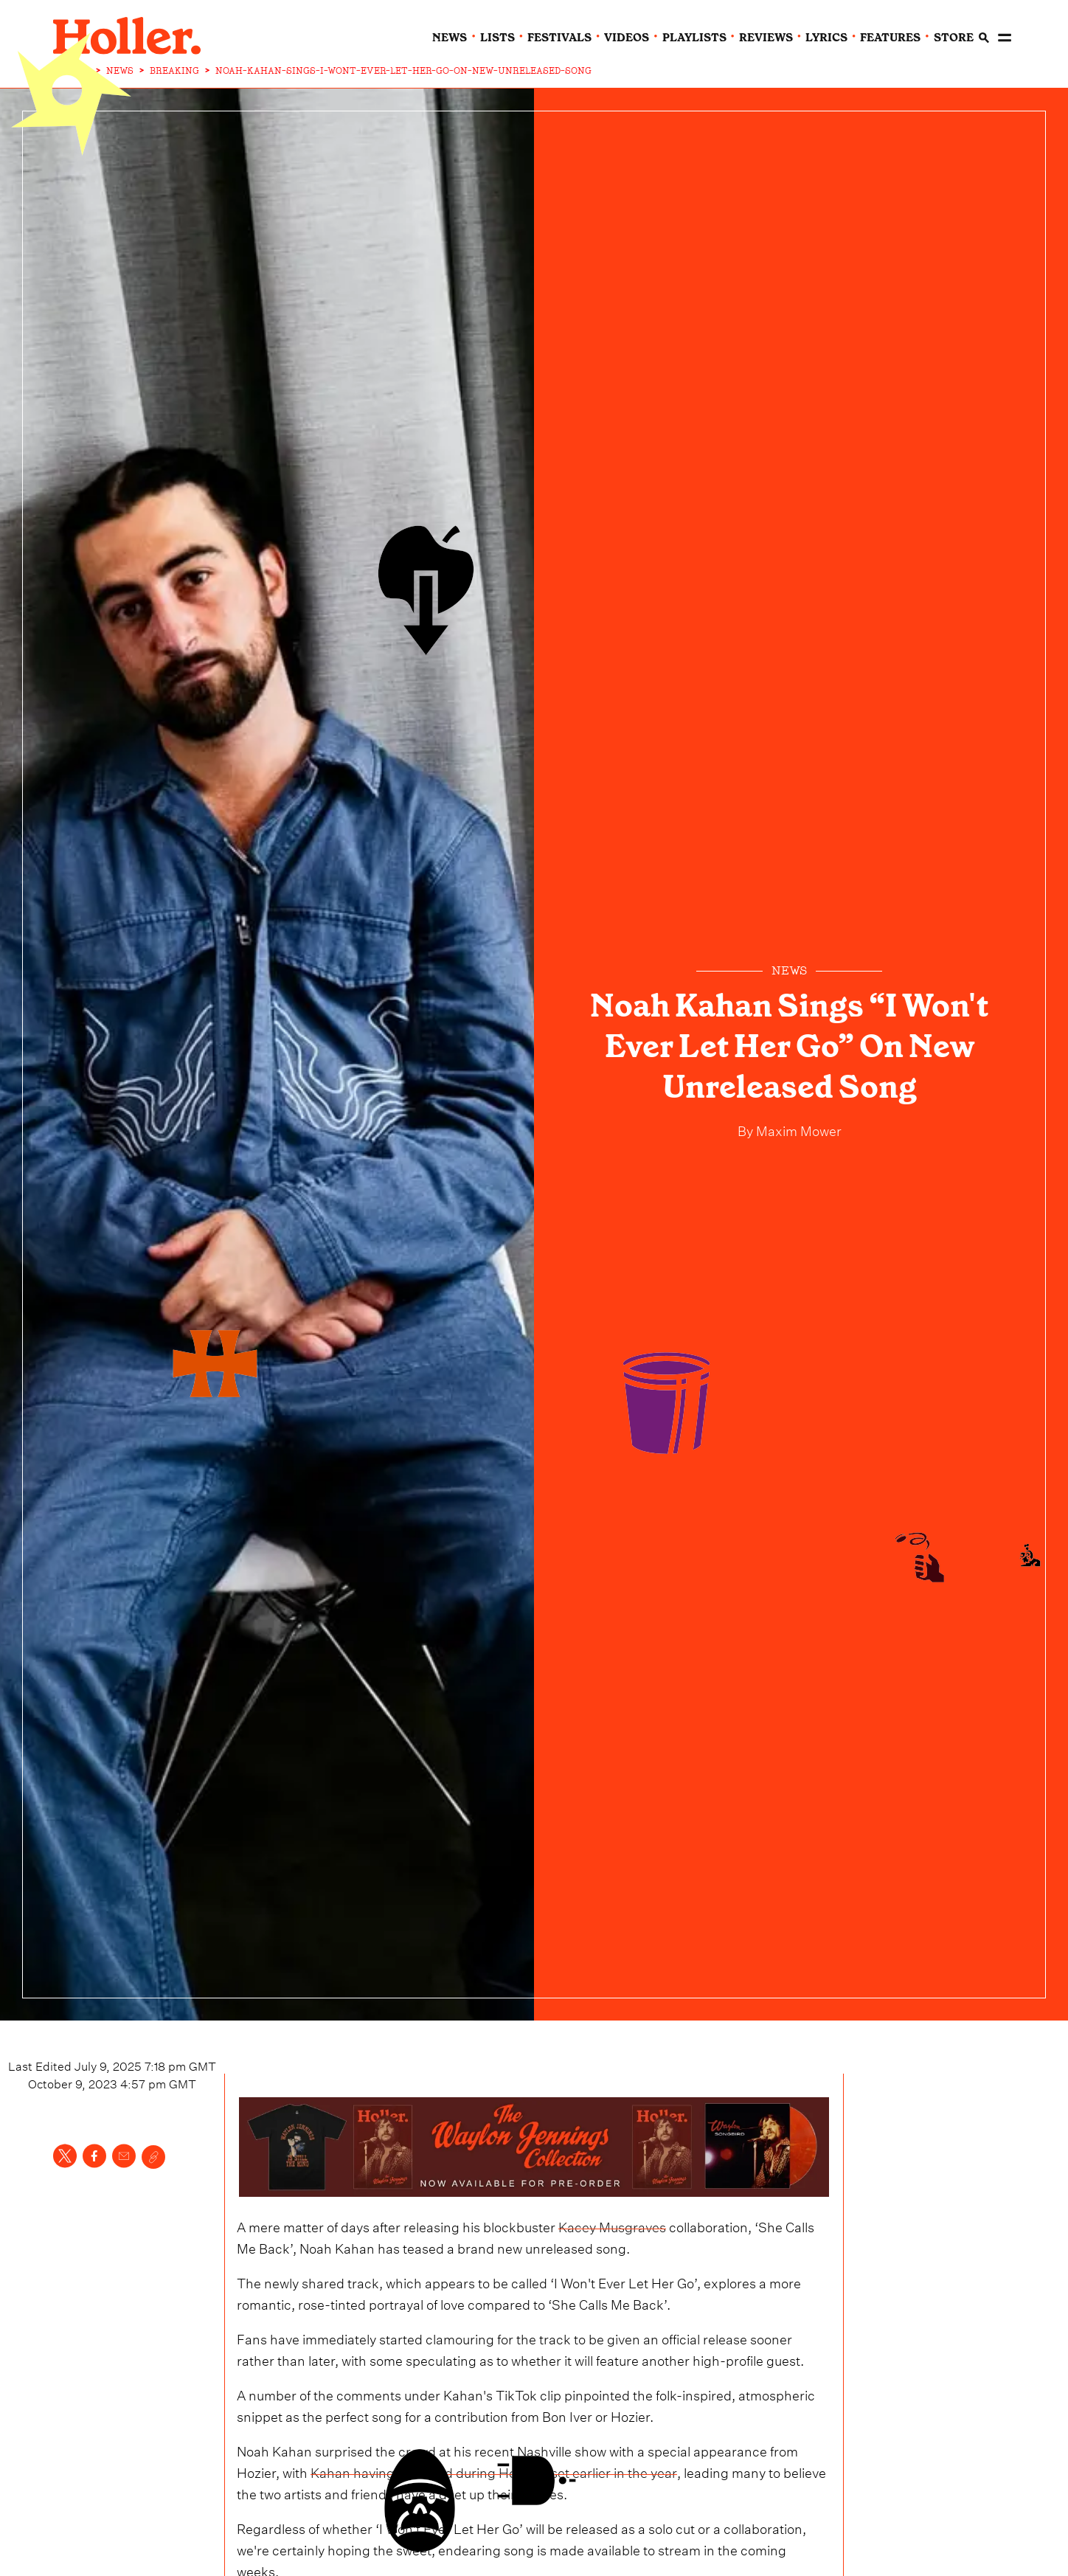 Image resolution: width=1068 pixels, height=2576 pixels. I want to click on indicates a cursed or unholy location, so click(215, 1363).